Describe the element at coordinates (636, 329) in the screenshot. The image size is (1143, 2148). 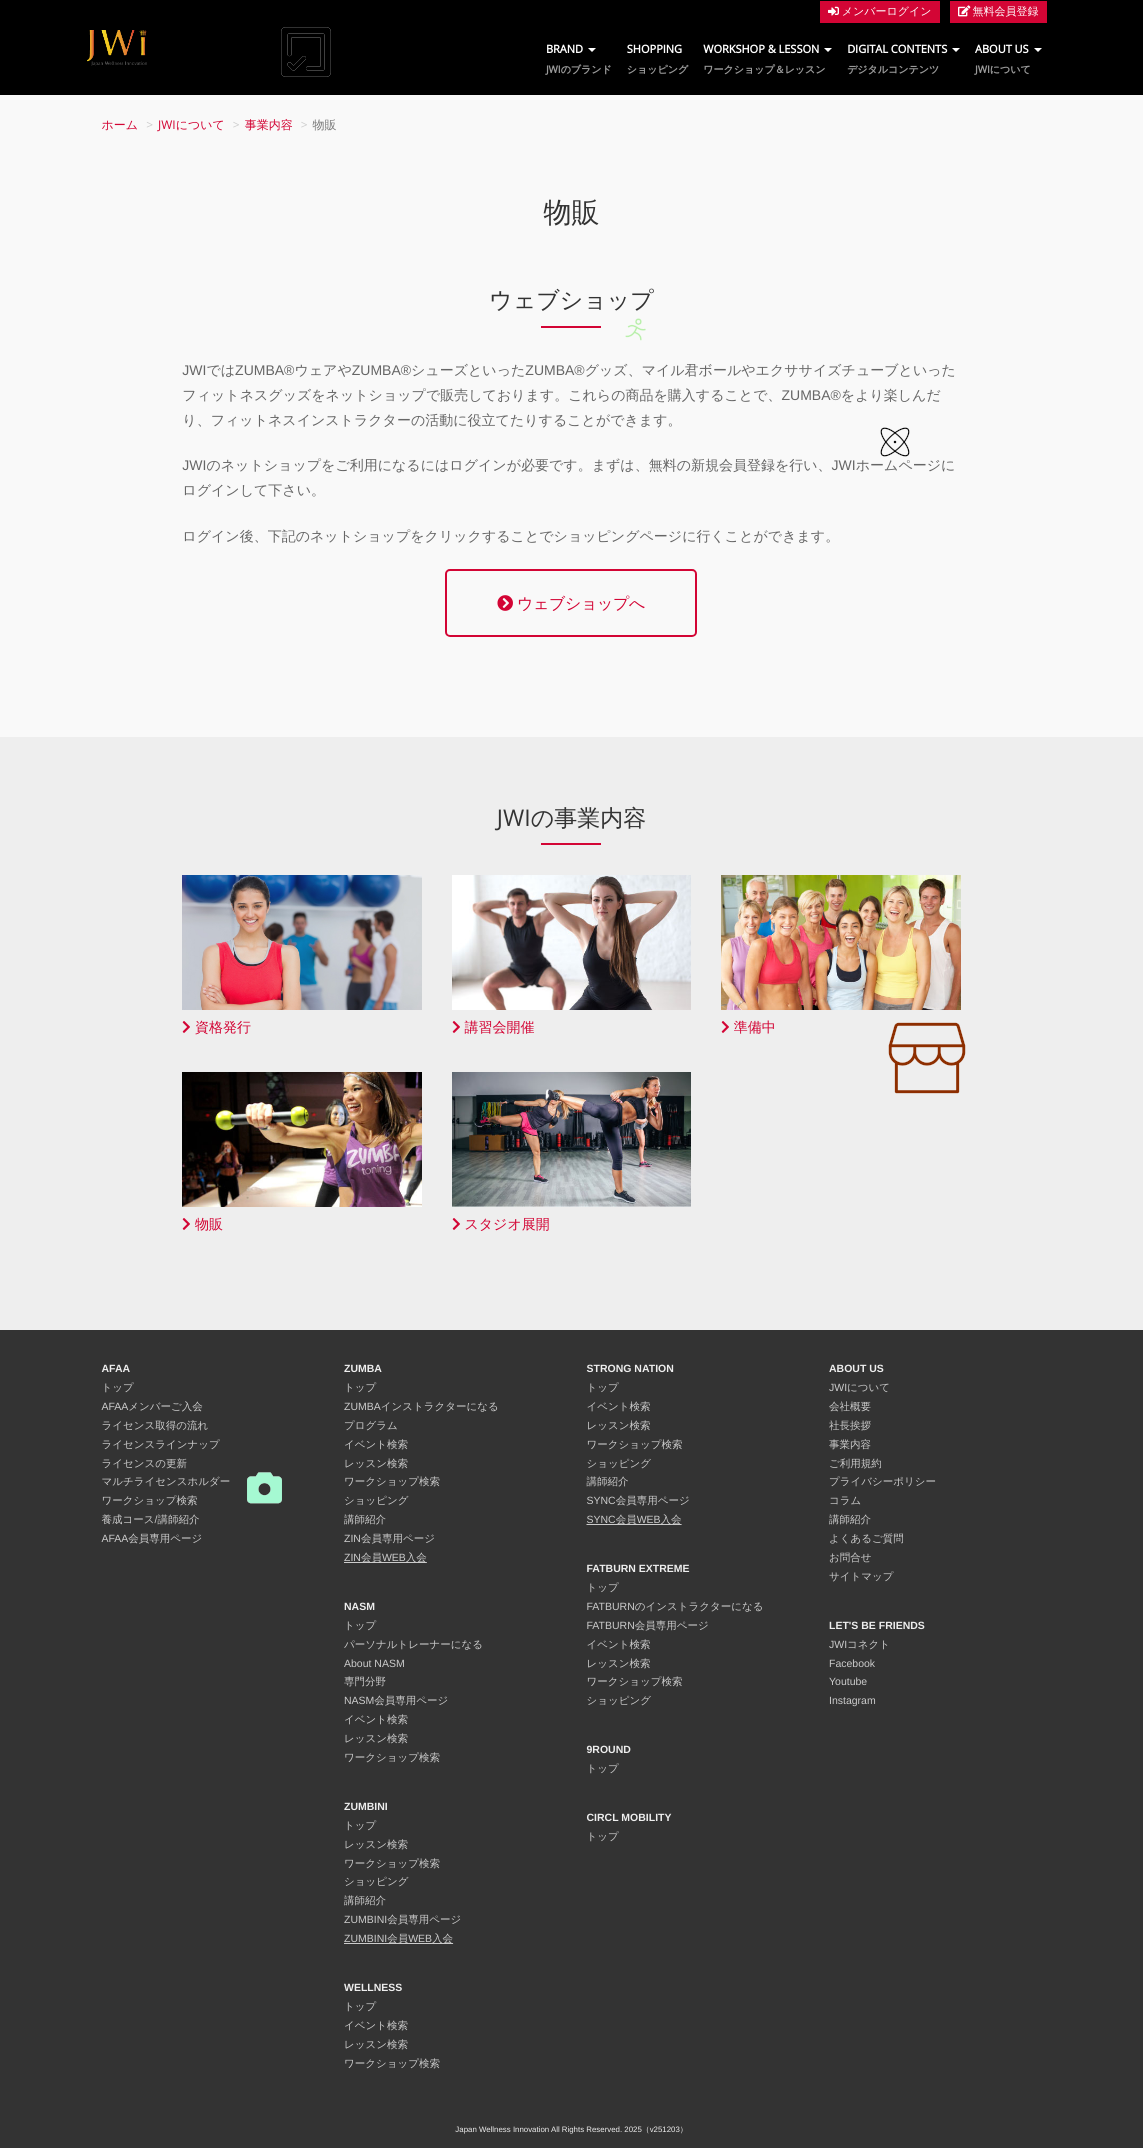
I see `start a run or workout activity` at that location.